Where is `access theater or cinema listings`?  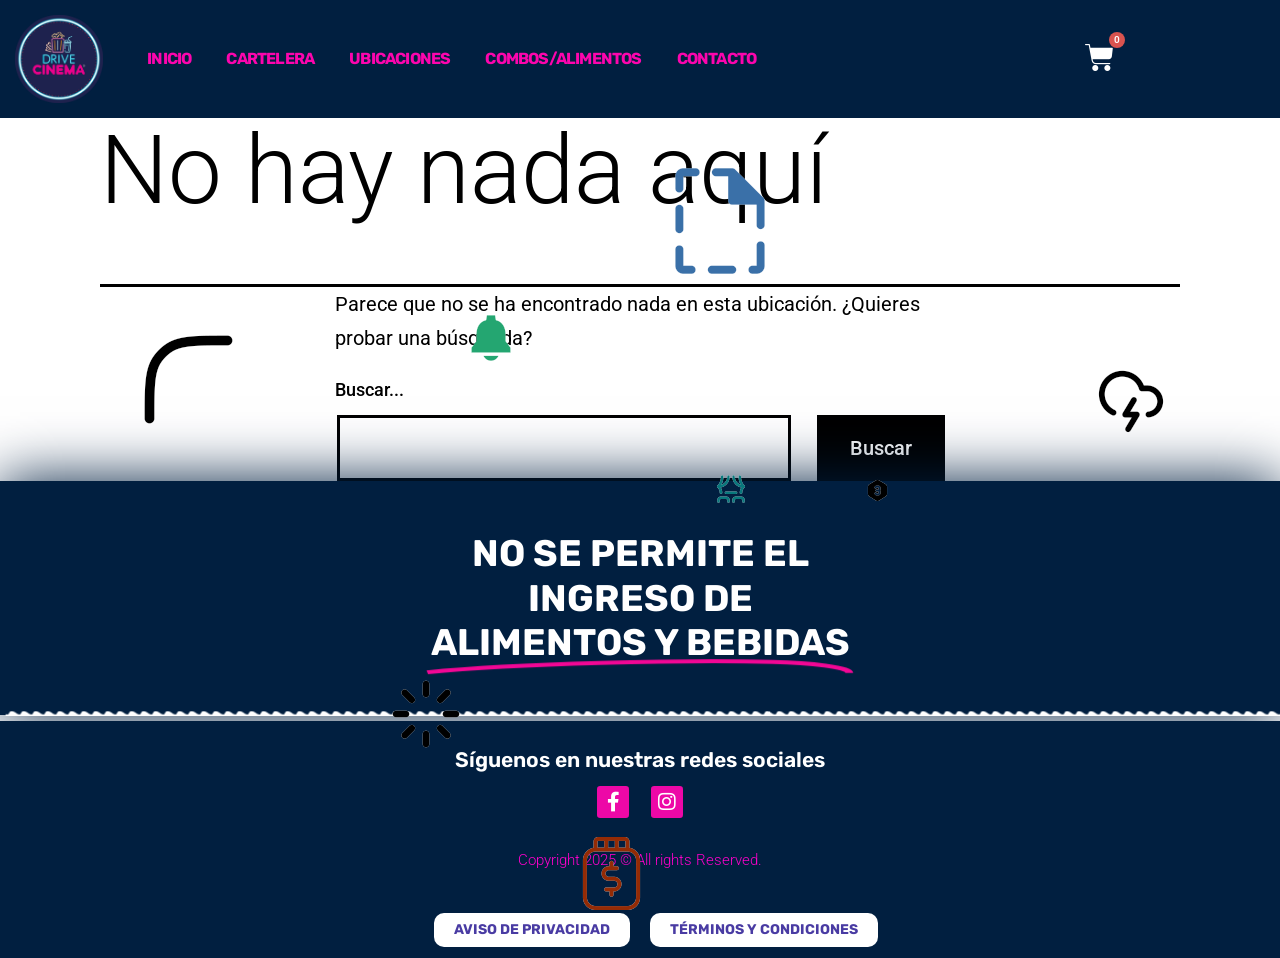 access theater or cinema listings is located at coordinates (731, 489).